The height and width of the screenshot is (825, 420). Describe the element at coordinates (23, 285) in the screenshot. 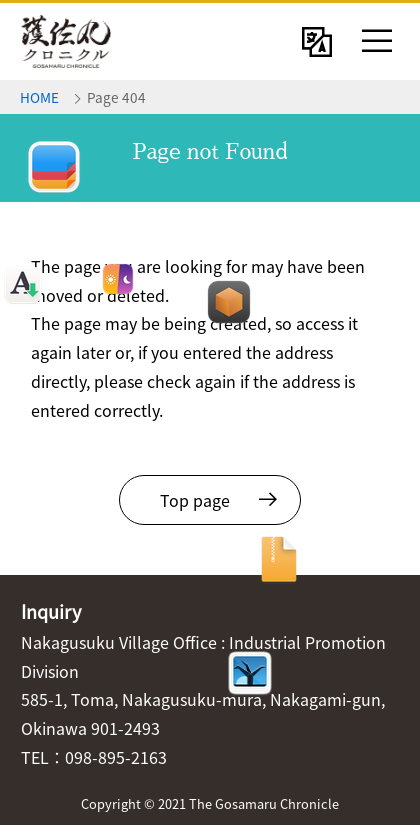

I see `download and install new fonts` at that location.